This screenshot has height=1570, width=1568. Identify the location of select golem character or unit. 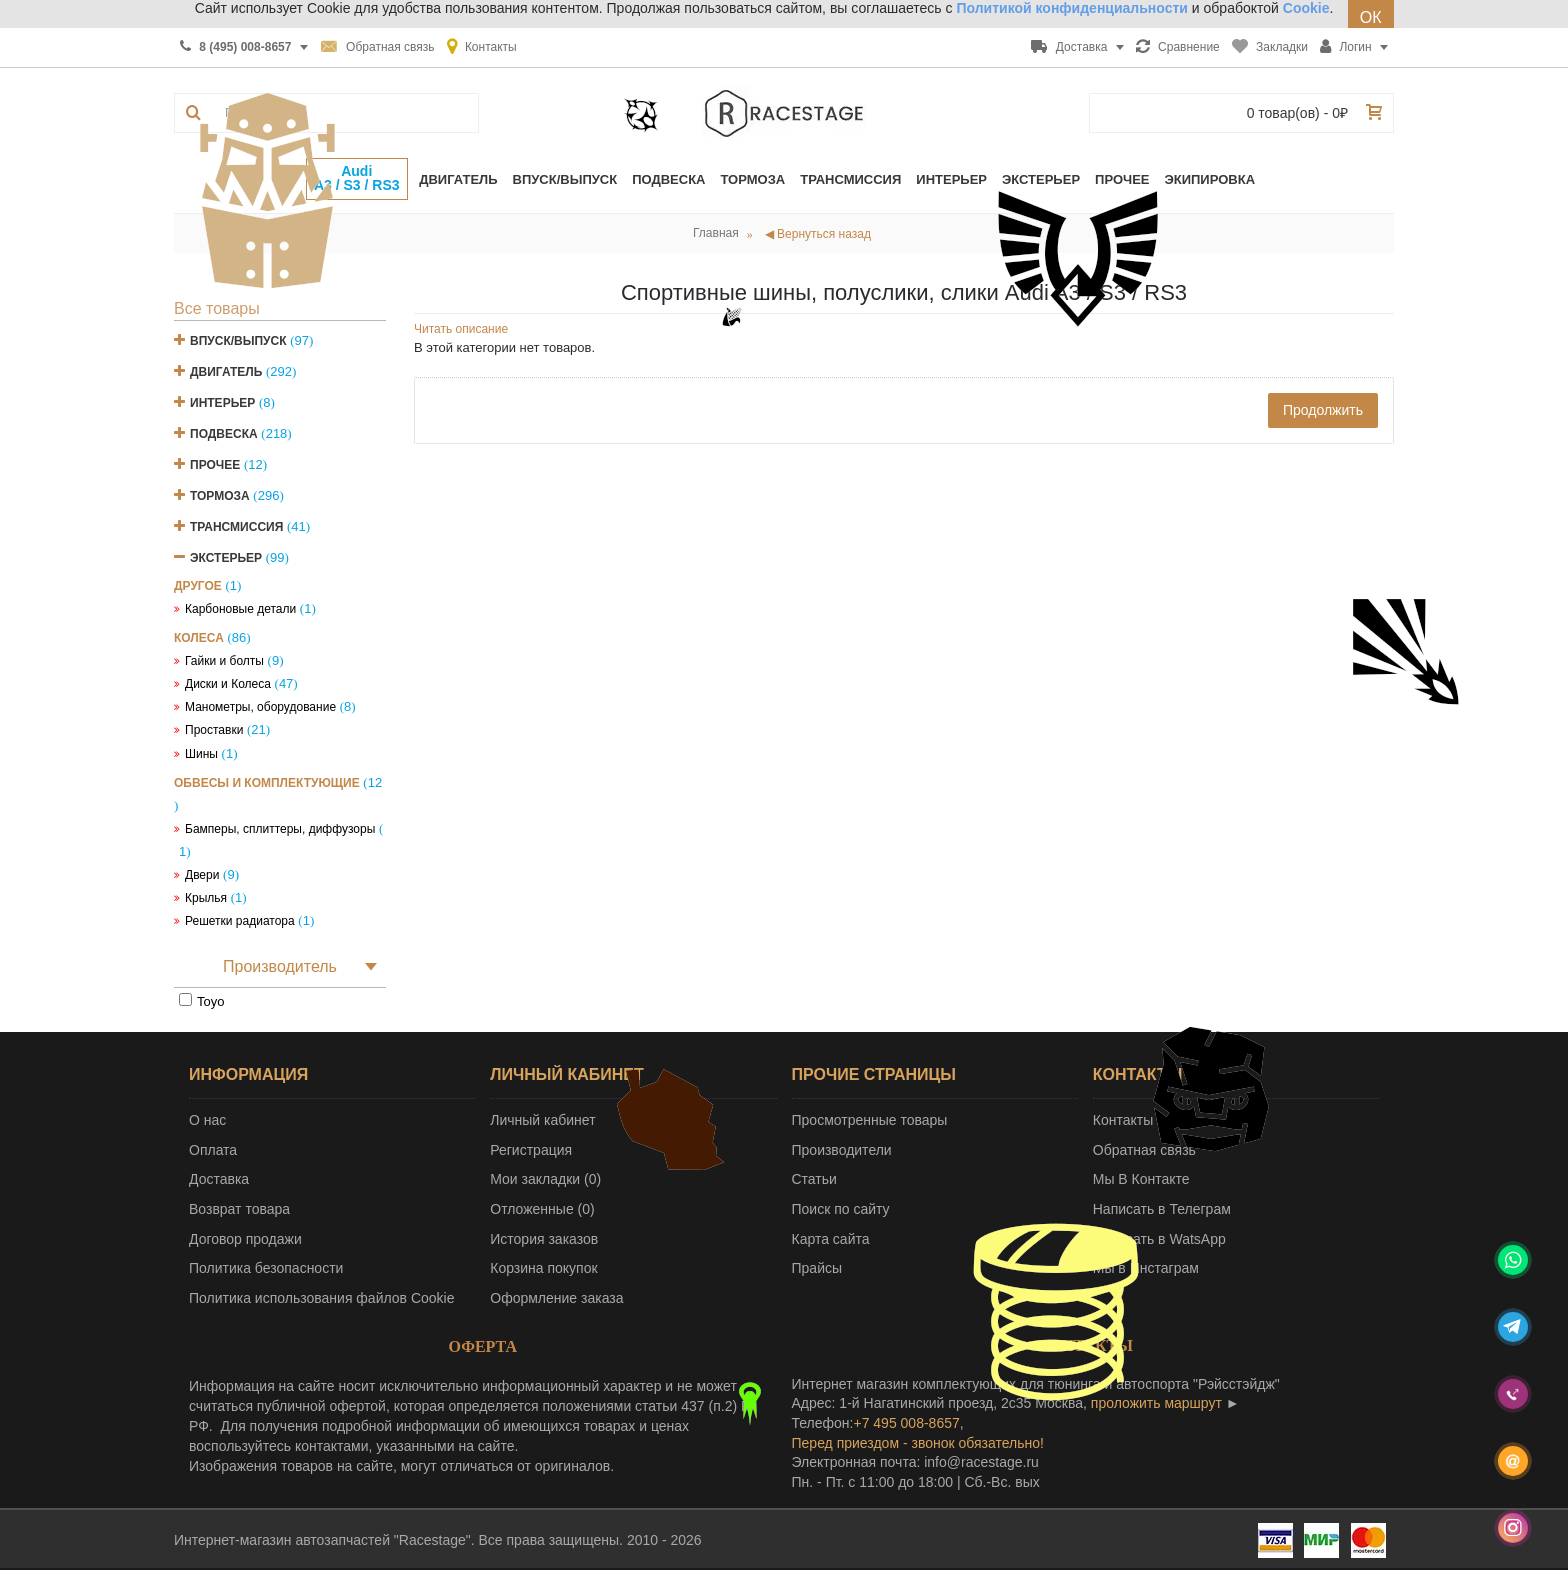
(1211, 1089).